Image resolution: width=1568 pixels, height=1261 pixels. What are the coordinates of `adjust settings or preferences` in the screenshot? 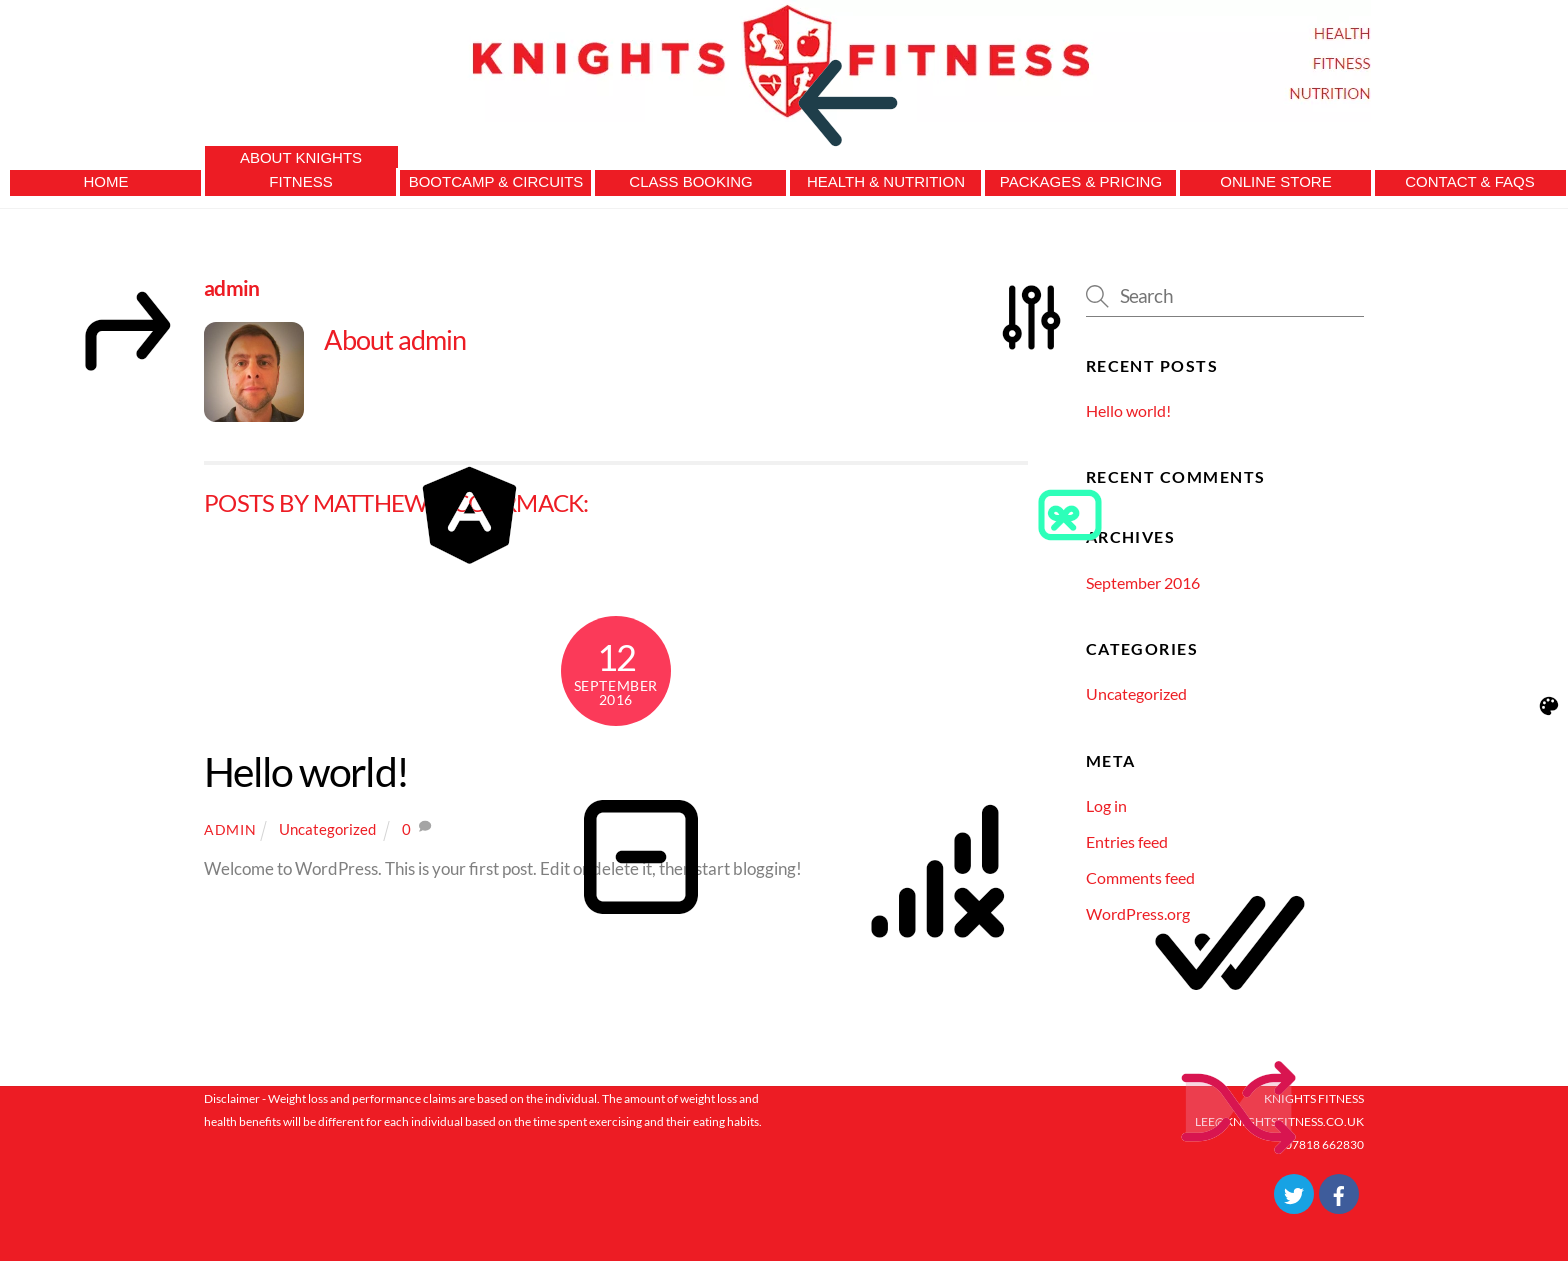 It's located at (1031, 317).